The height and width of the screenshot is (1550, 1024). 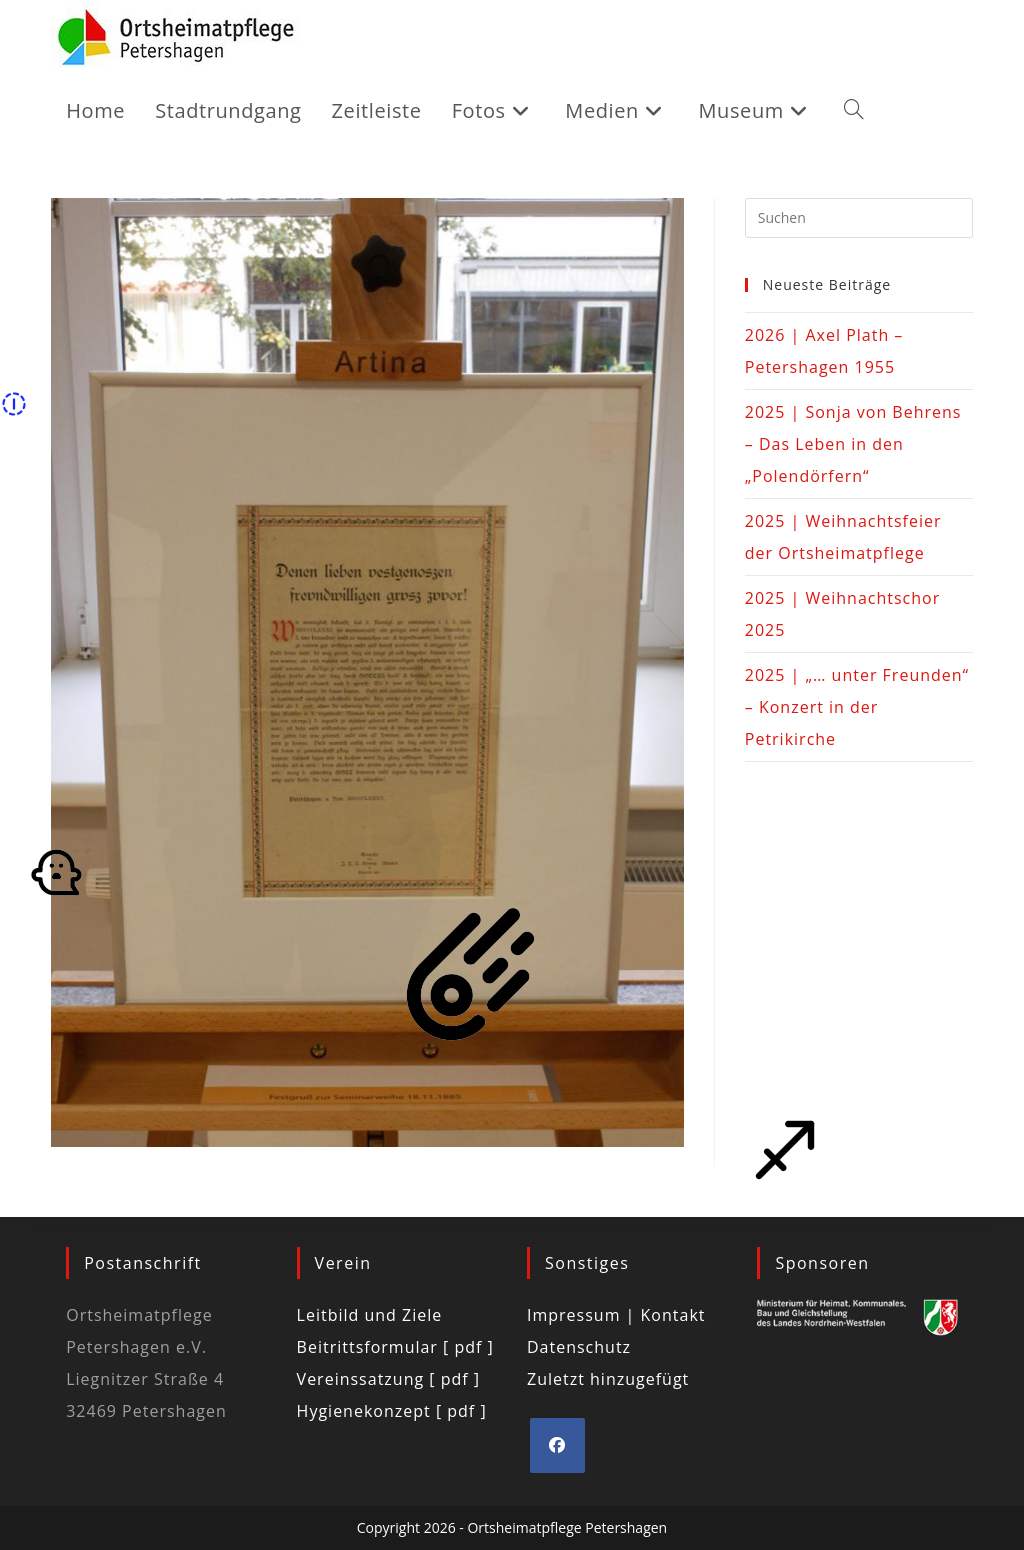 What do you see at coordinates (785, 1150) in the screenshot?
I see `sagittarius zodiac sign indicator` at bounding box center [785, 1150].